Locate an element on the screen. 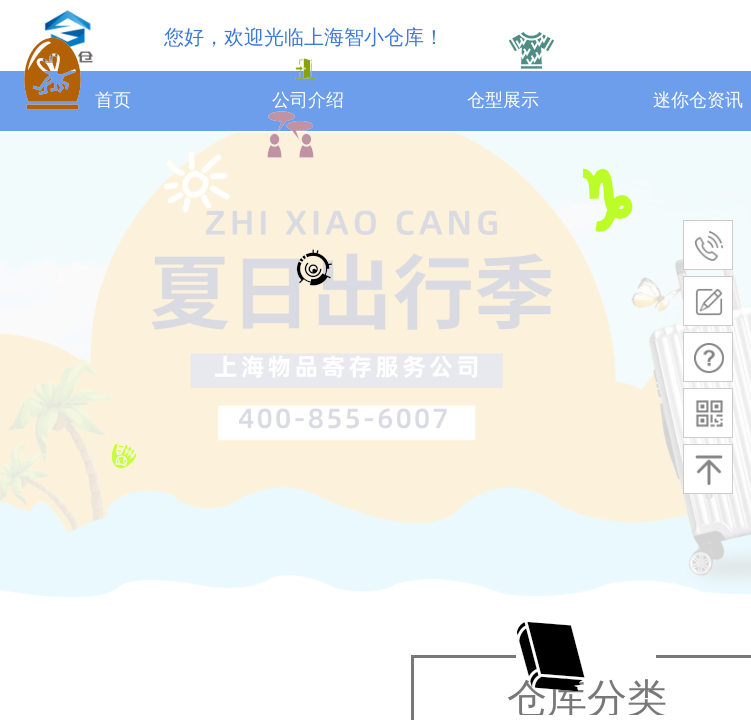 The height and width of the screenshot is (720, 751). open a guidebook or manual is located at coordinates (550, 656).